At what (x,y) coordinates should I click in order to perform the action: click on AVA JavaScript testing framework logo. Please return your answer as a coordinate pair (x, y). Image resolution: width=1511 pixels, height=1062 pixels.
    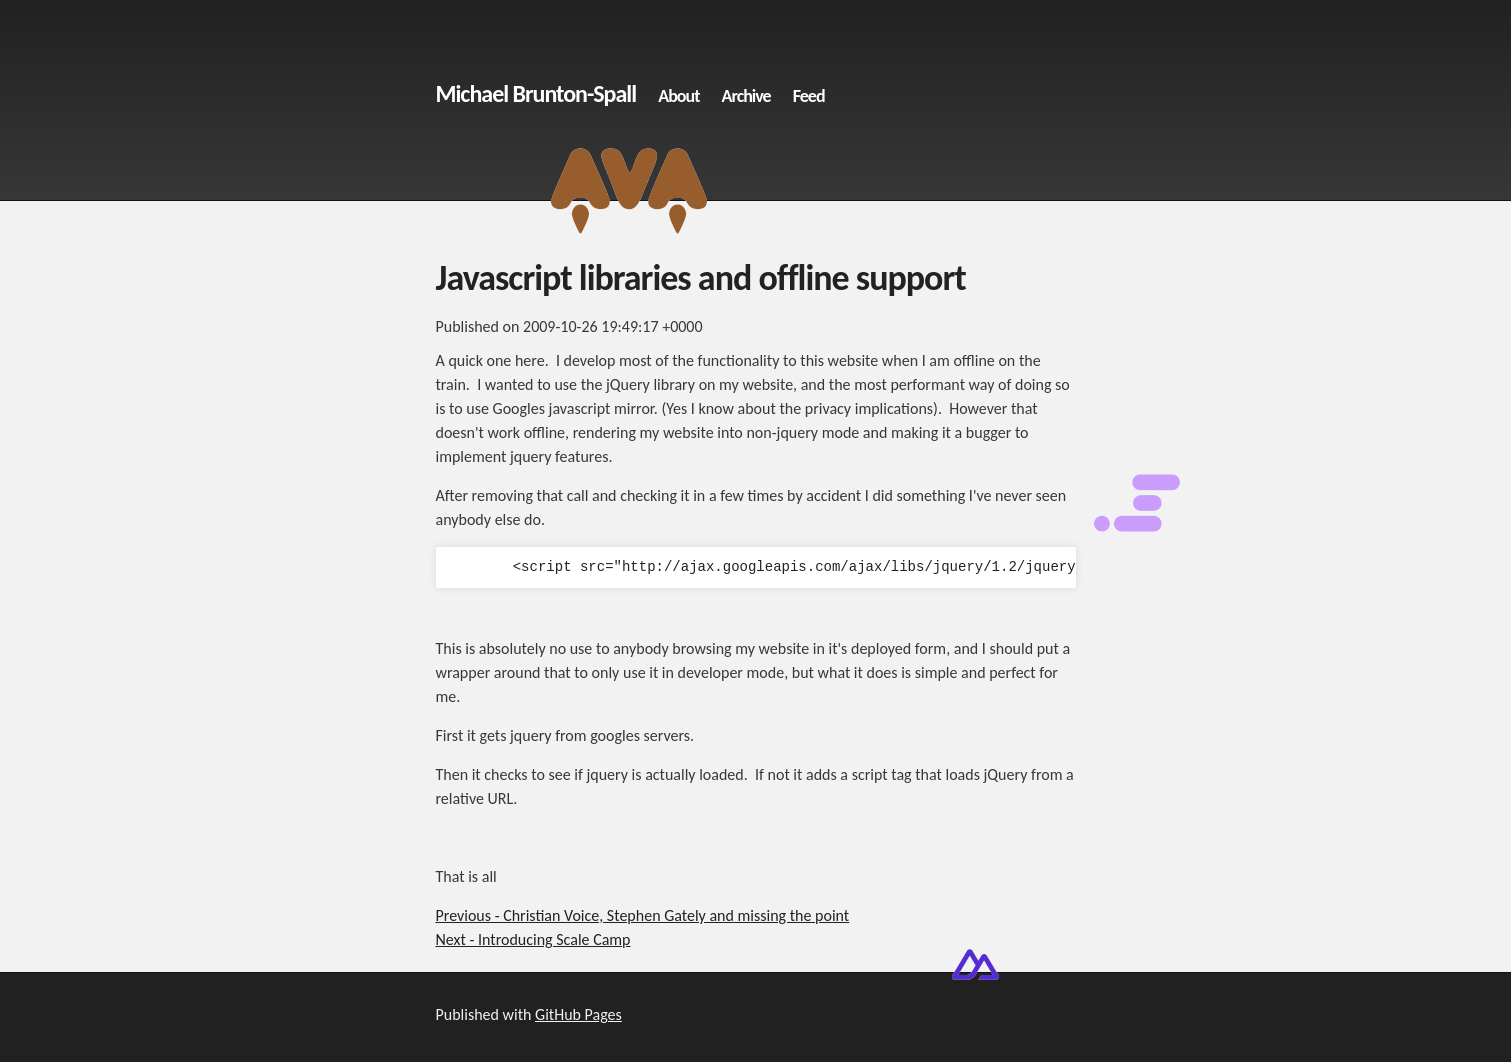
    Looking at the image, I should click on (629, 191).